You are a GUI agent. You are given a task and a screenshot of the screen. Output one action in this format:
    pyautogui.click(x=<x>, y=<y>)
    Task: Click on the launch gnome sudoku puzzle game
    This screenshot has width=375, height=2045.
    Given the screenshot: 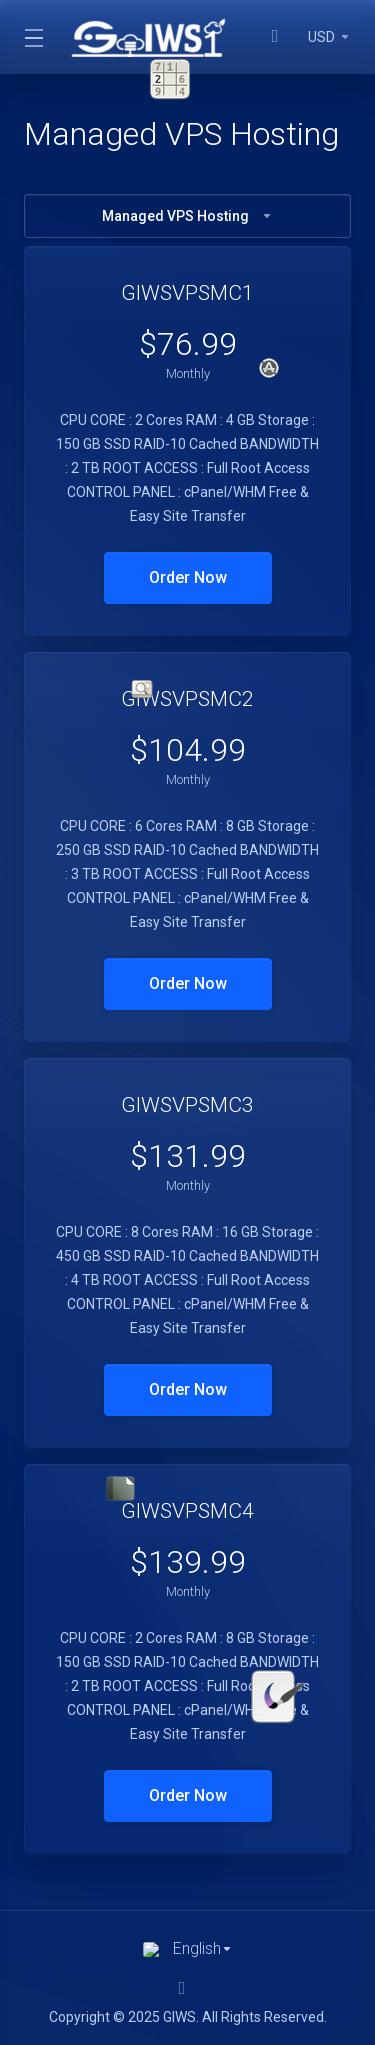 What is the action you would take?
    pyautogui.click(x=170, y=79)
    